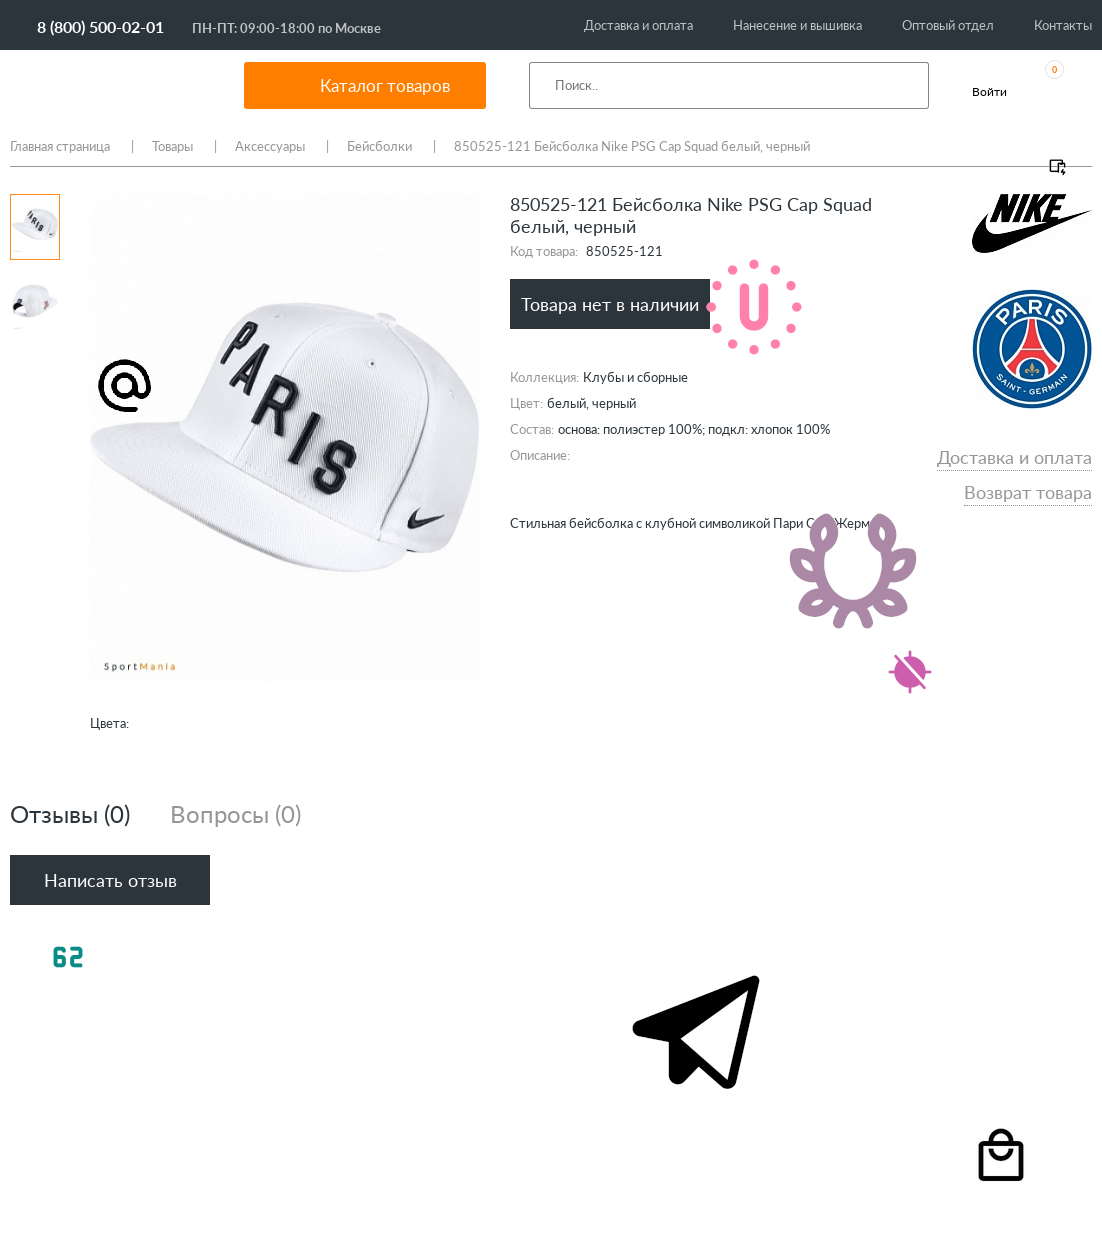 The width and height of the screenshot is (1102, 1250). Describe the element at coordinates (910, 672) in the screenshot. I see `location services disabled` at that location.